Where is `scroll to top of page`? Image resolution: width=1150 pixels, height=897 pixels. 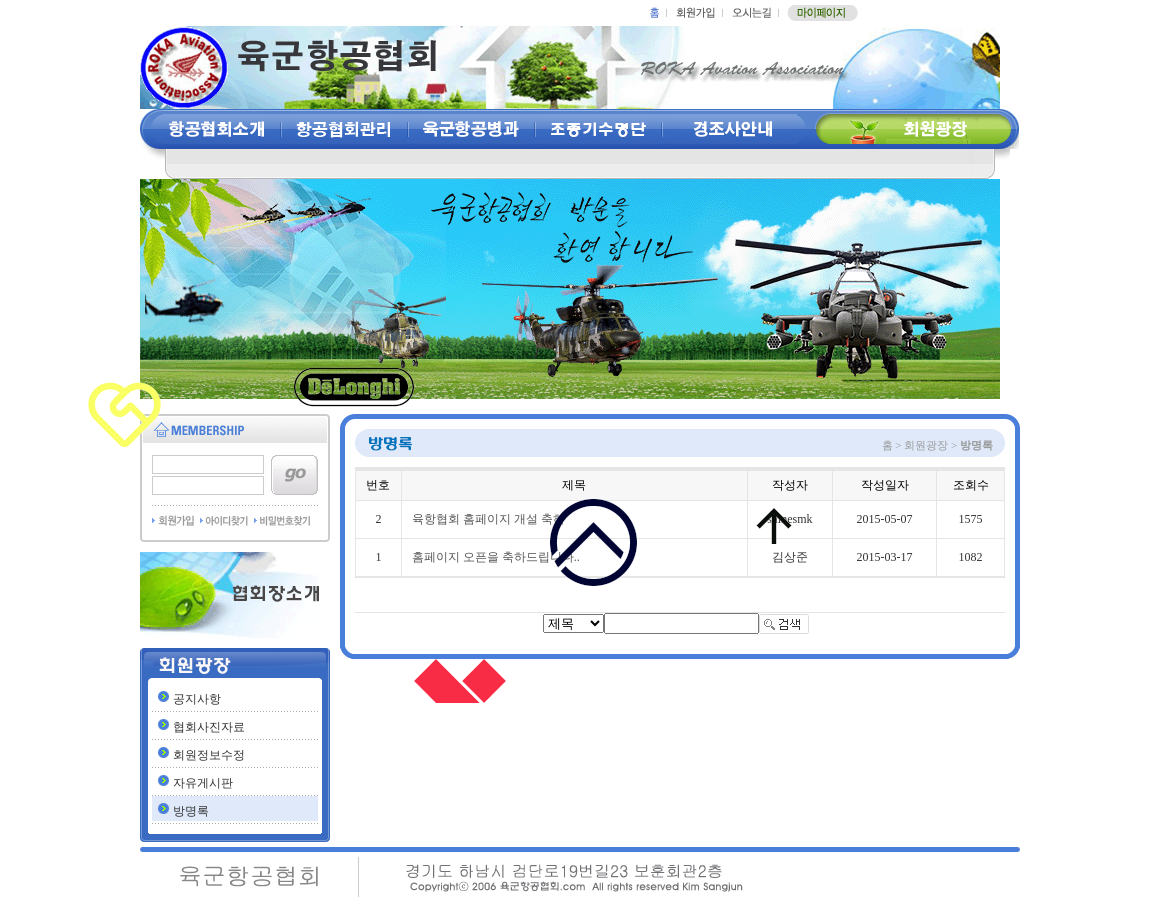
scroll to top of page is located at coordinates (774, 526).